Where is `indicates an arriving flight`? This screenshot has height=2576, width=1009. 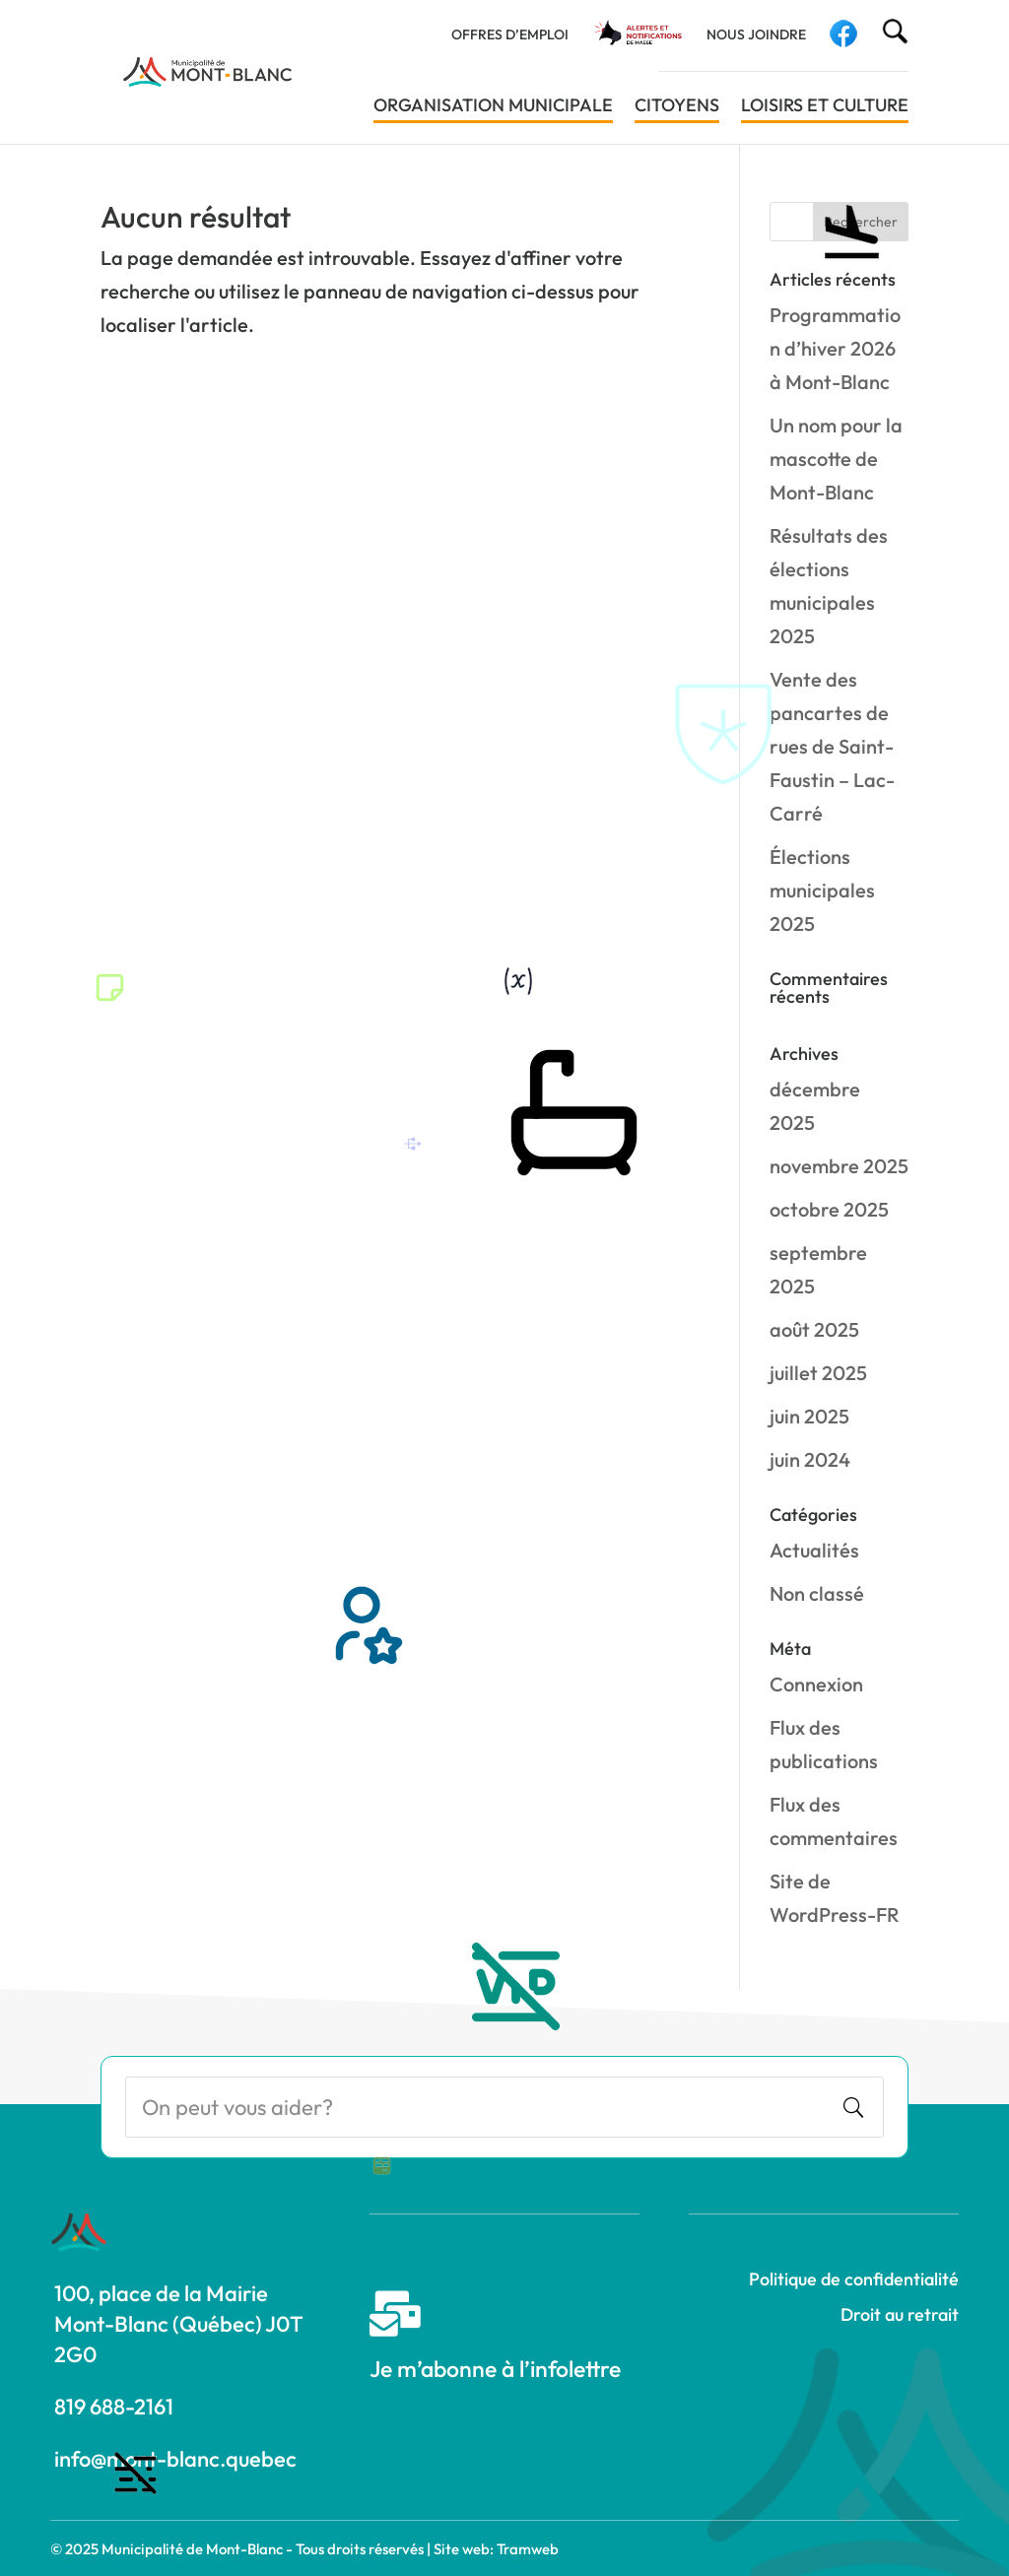
indicates an arriving flight is located at coordinates (851, 232).